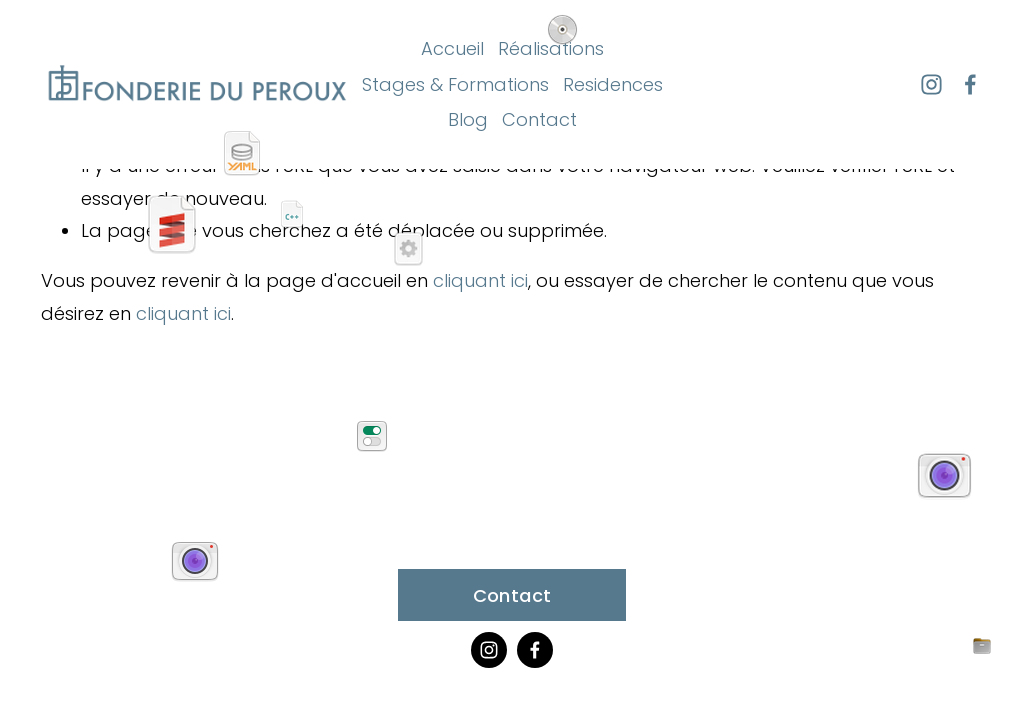 The width and height of the screenshot is (1024, 720). Describe the element at coordinates (195, 561) in the screenshot. I see `open the cheese webcam application` at that location.